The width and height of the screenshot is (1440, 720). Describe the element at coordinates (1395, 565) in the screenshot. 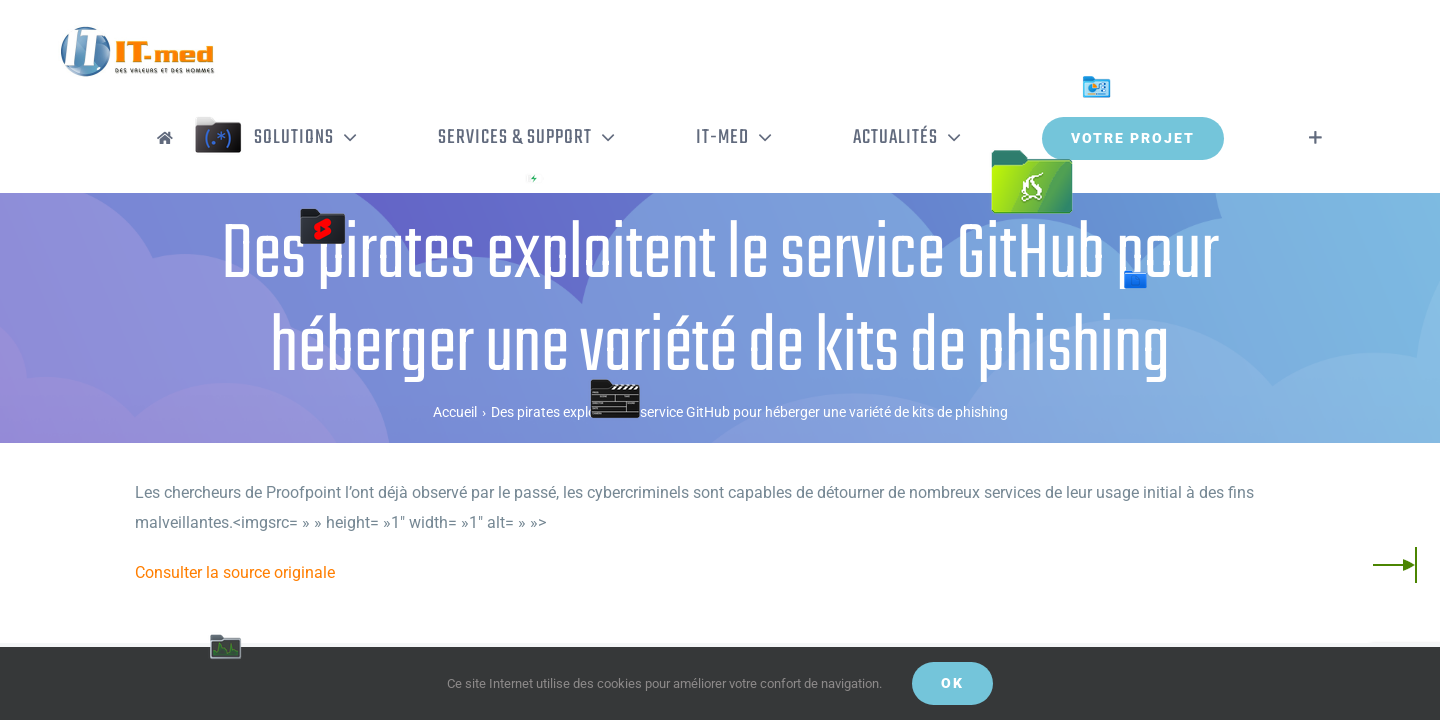

I see `jump to the last item in a list` at that location.